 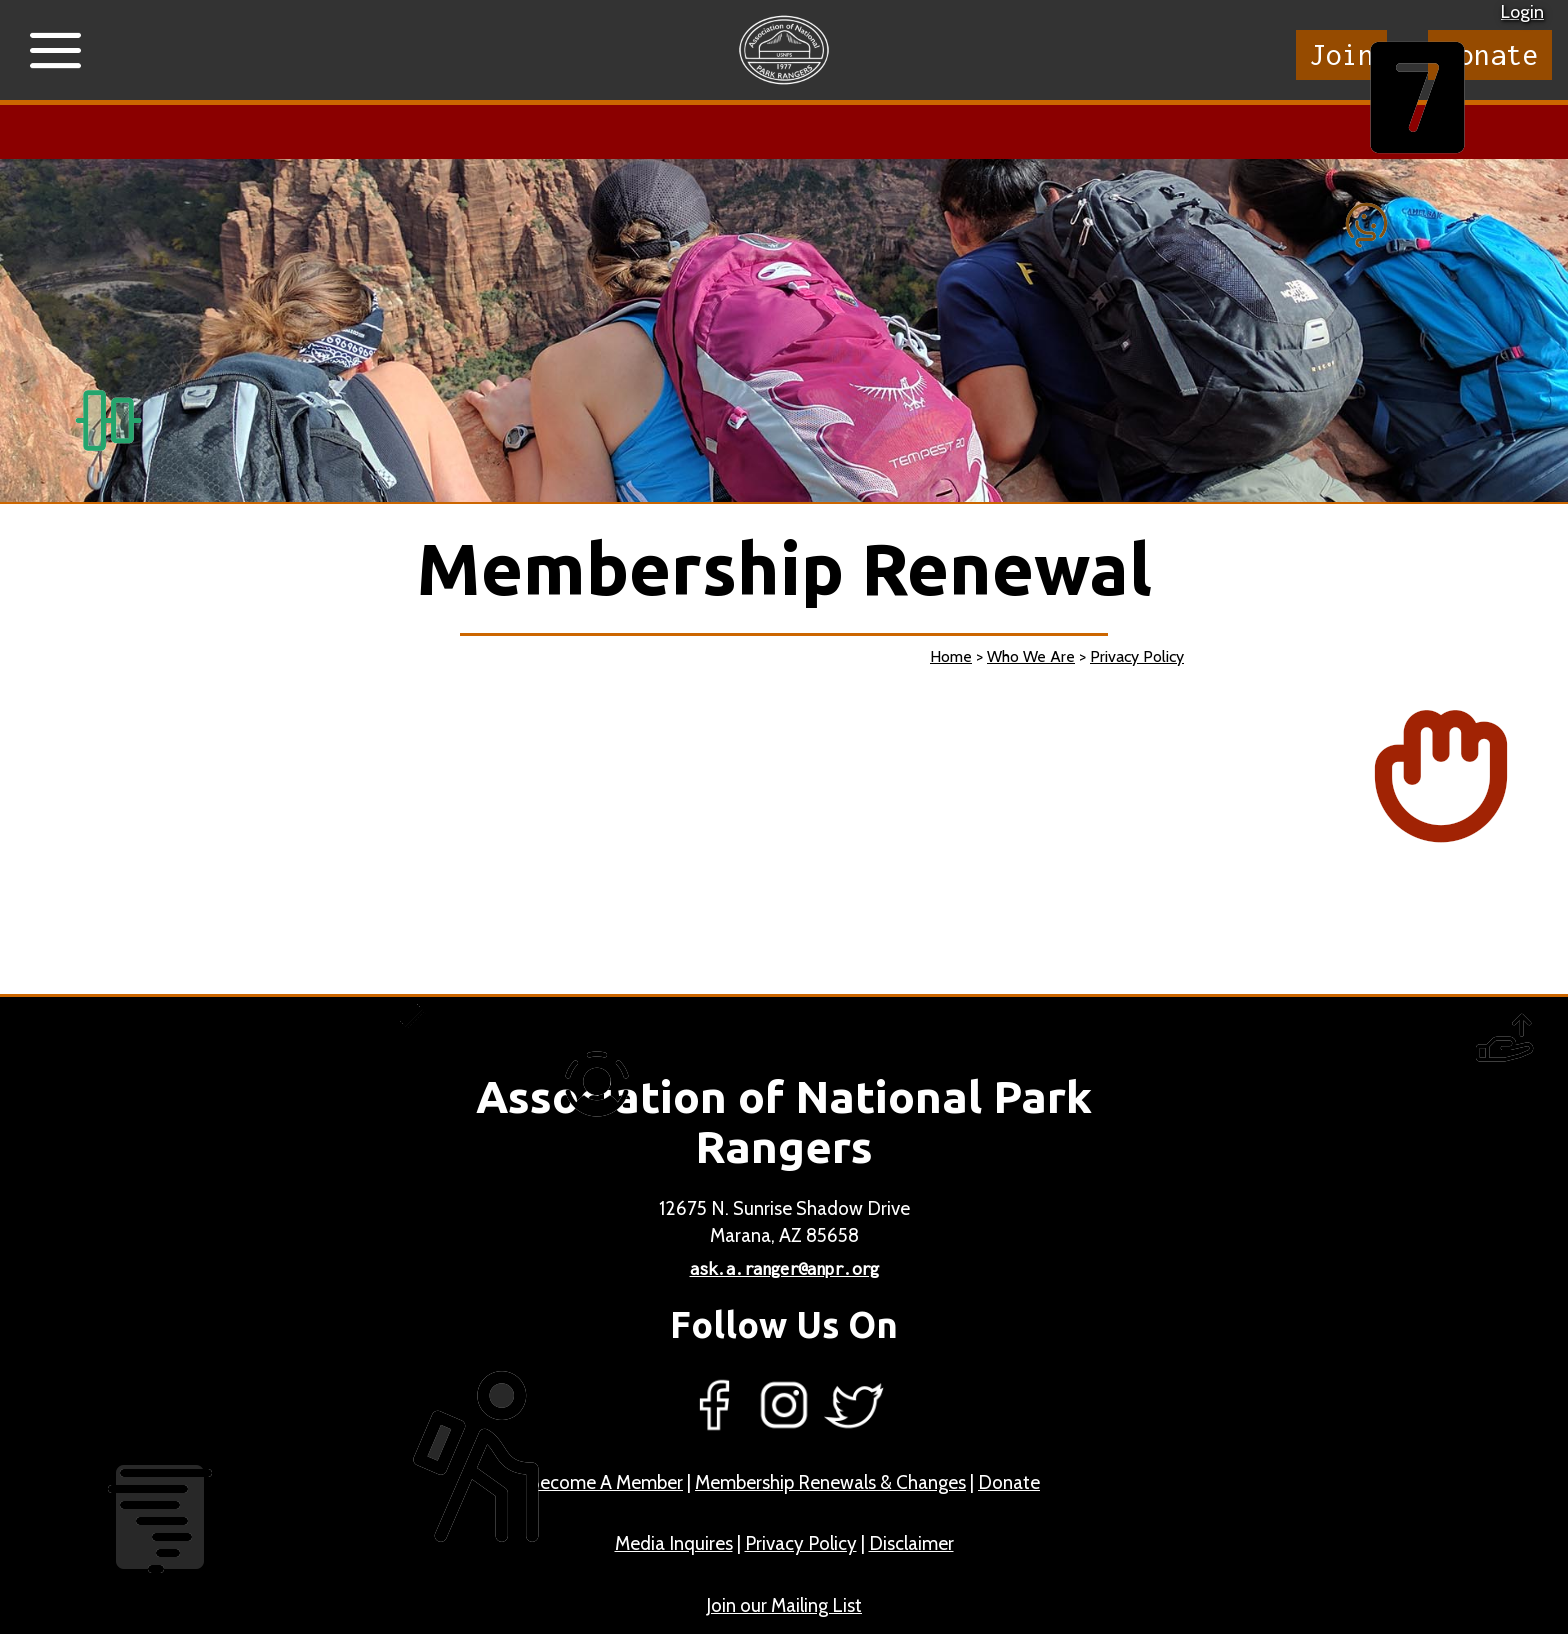 I want to click on upload or share from your hand, so click(x=1506, y=1040).